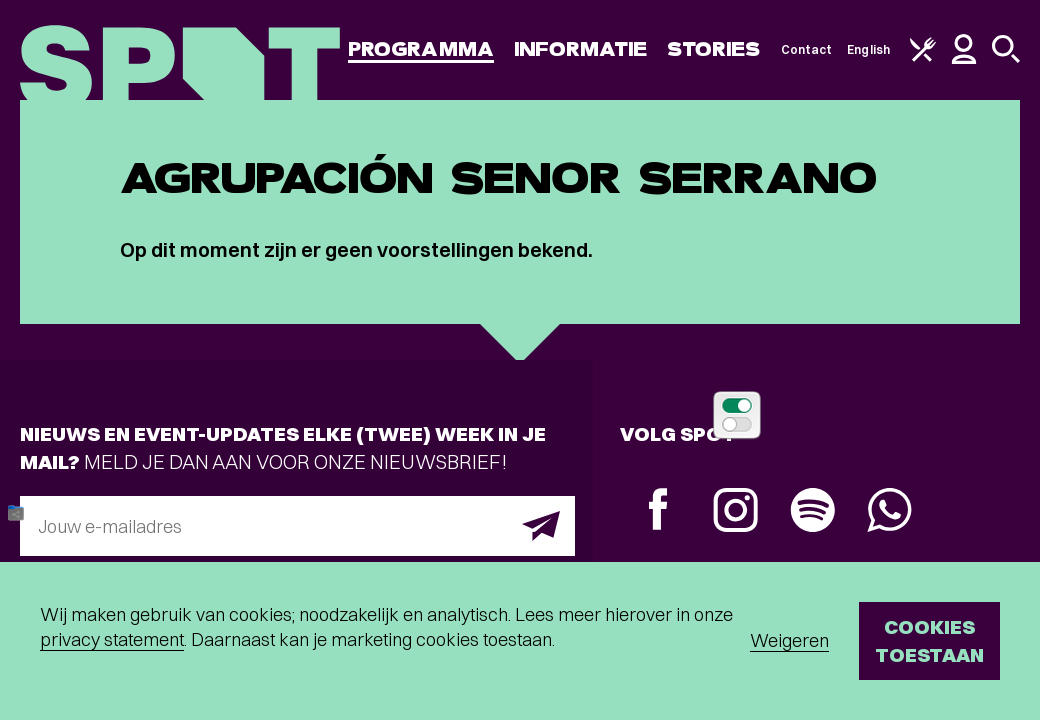  I want to click on open system settings or preferences, so click(737, 415).